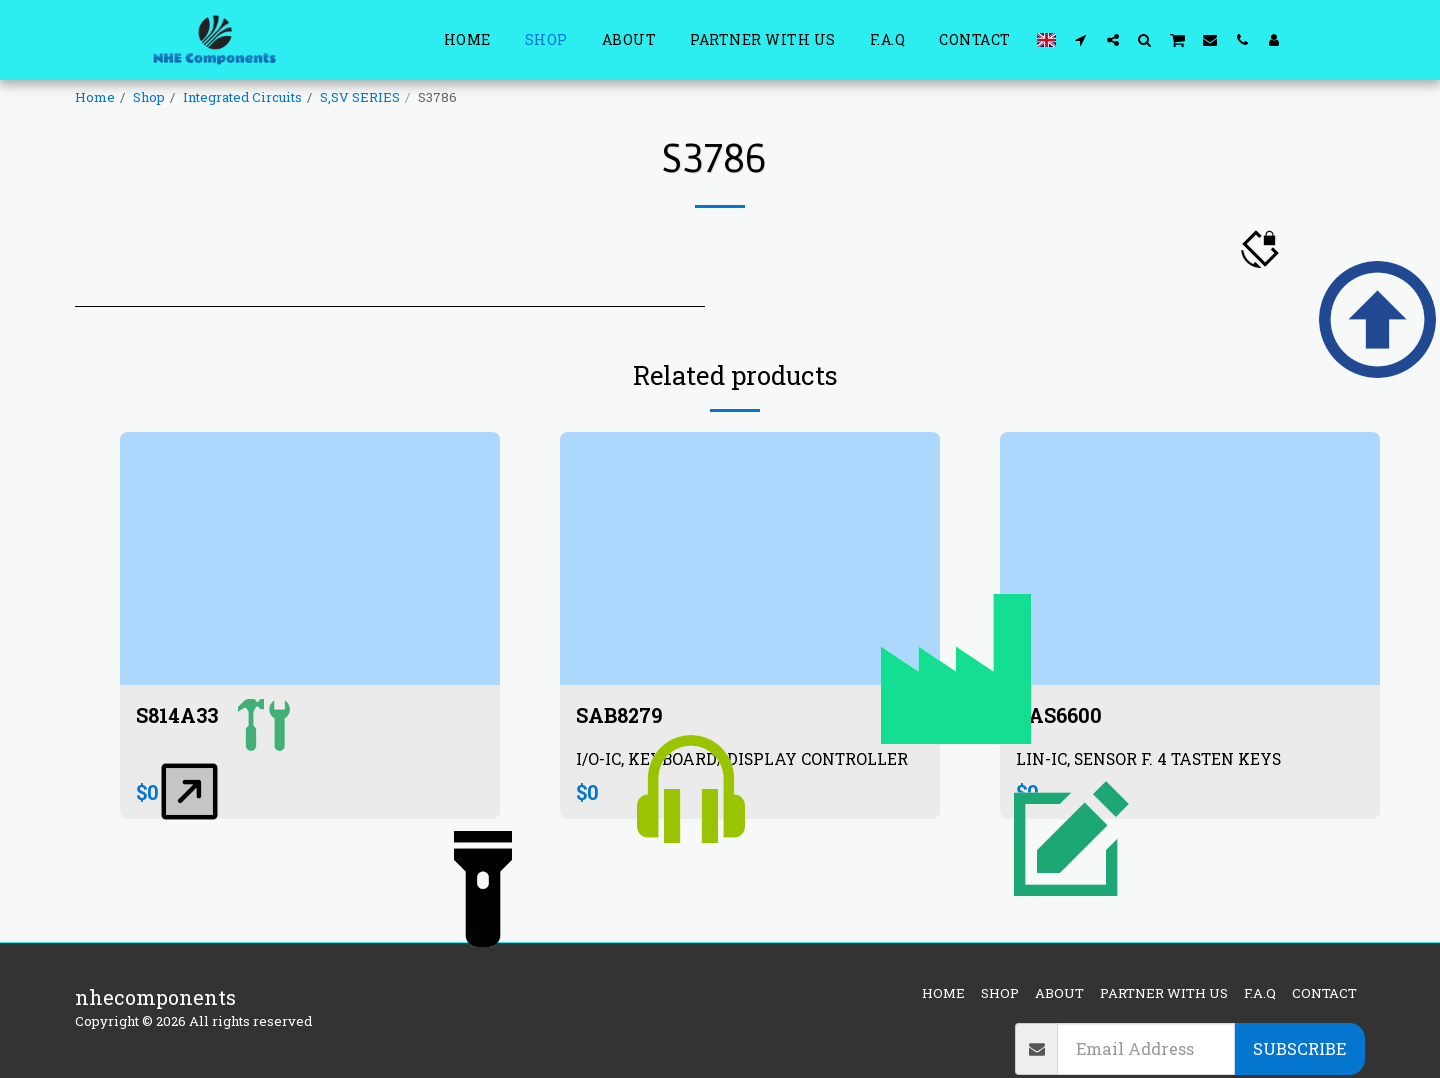  I want to click on compose a new message or document, so click(1071, 838).